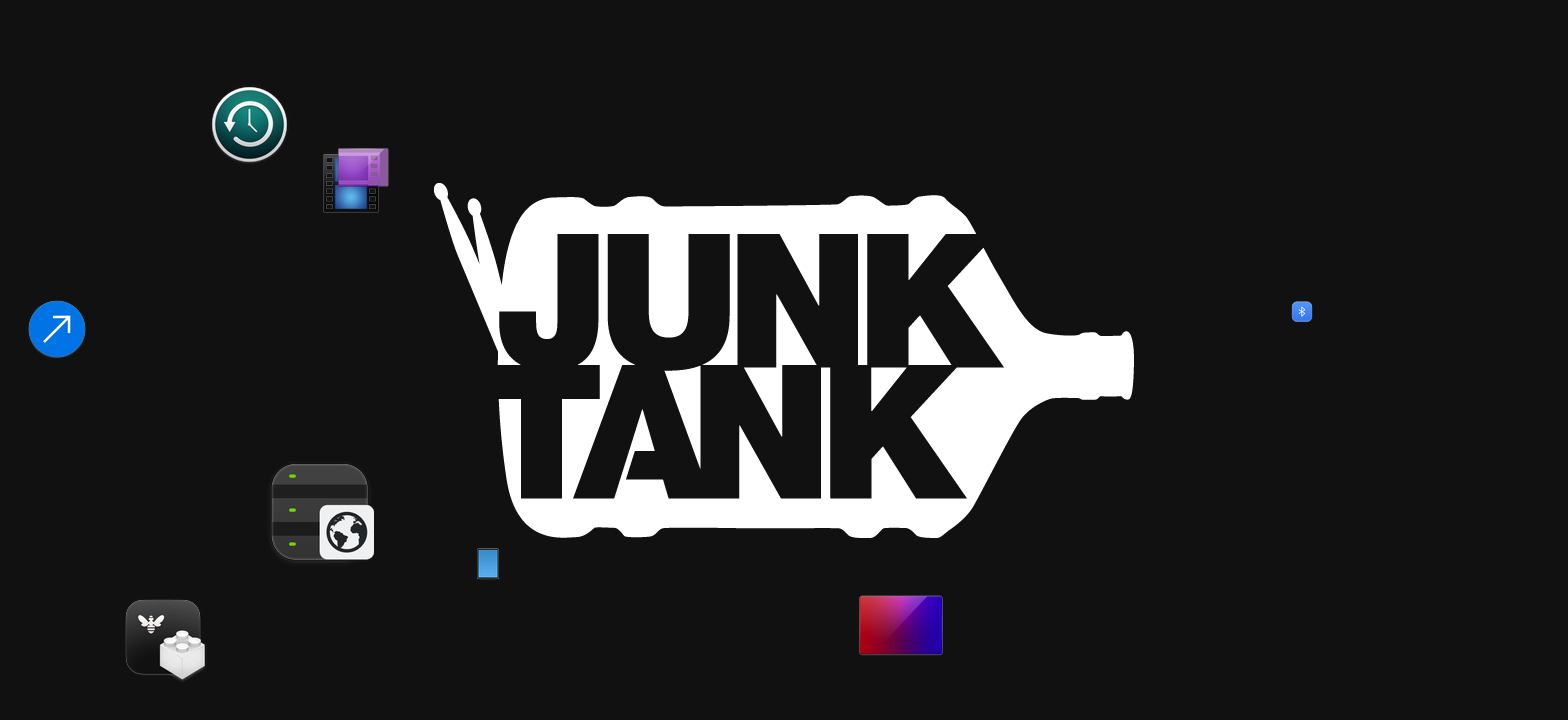 This screenshot has height=720, width=1568. I want to click on open kandji extension manager, so click(163, 637).